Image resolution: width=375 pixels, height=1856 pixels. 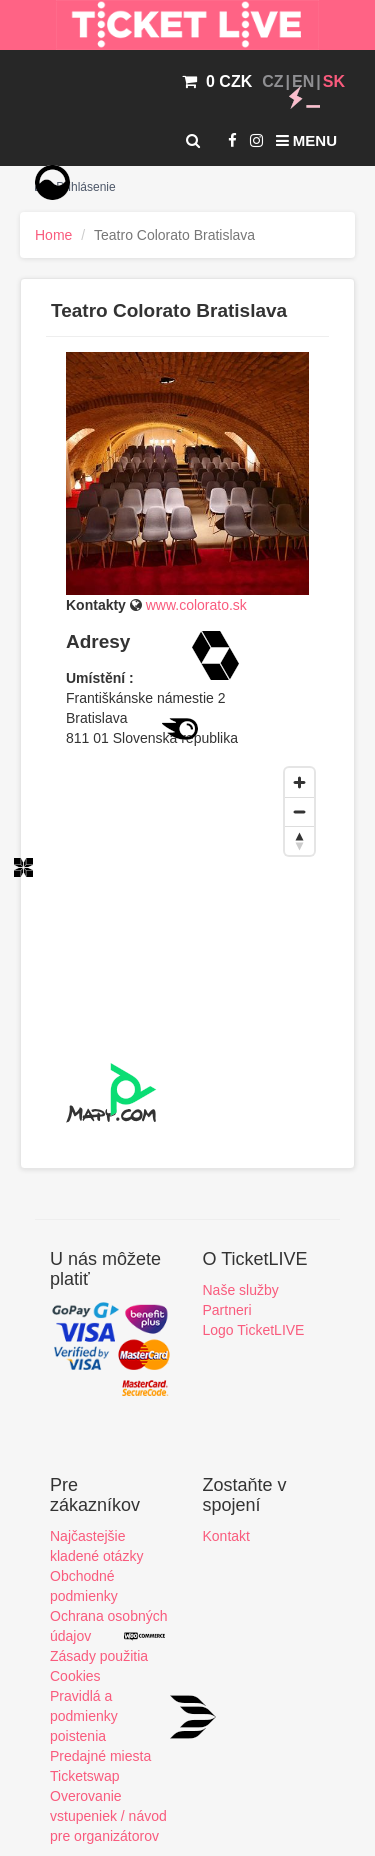 I want to click on open Code::Blocks IDE, so click(x=23, y=867).